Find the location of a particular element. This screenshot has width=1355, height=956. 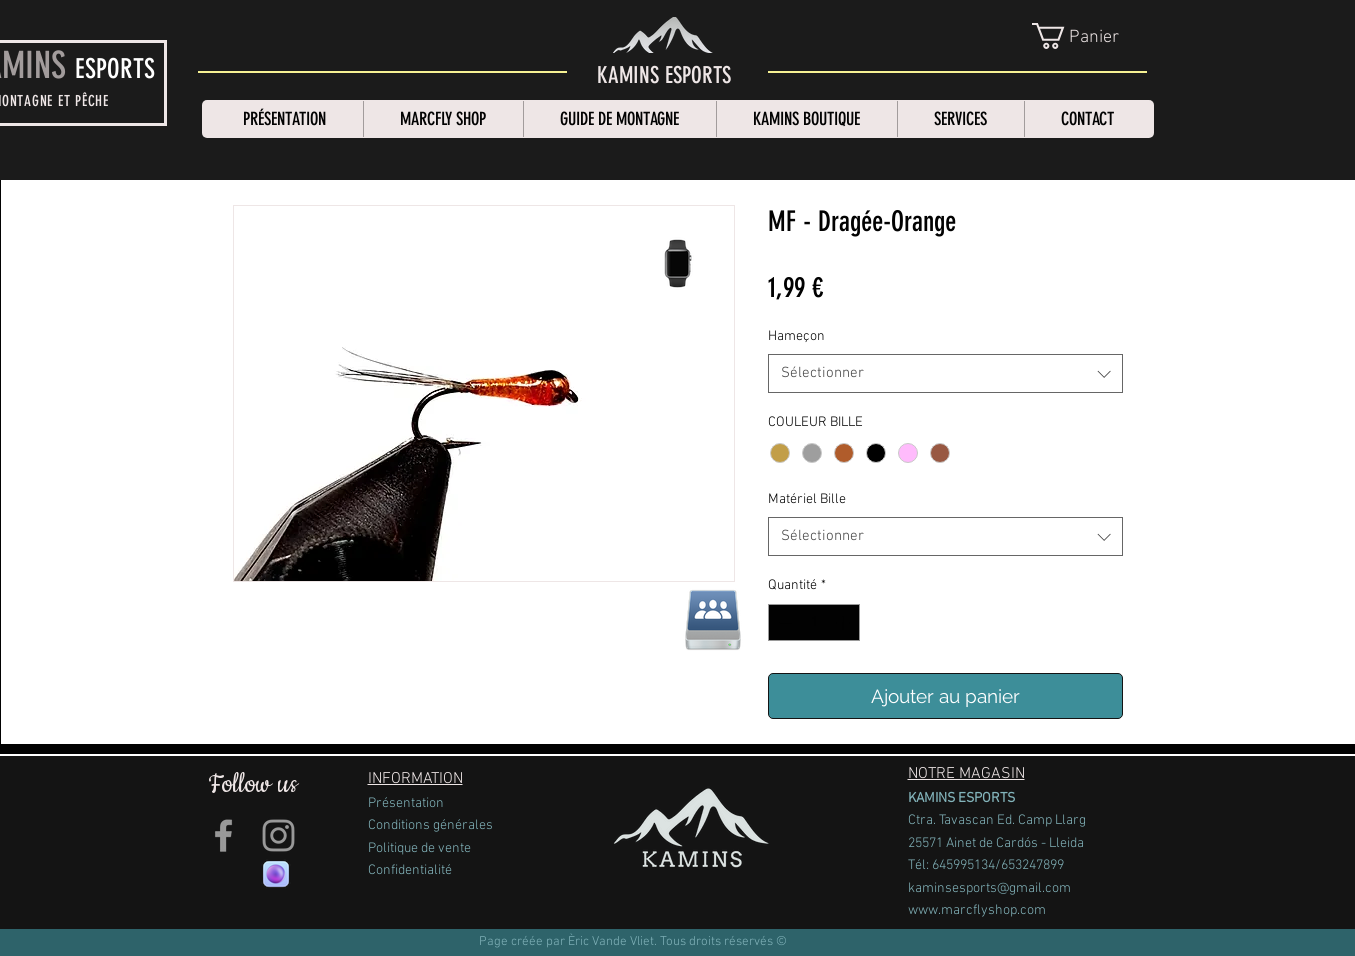

manage connected Apple Watch device is located at coordinates (677, 263).